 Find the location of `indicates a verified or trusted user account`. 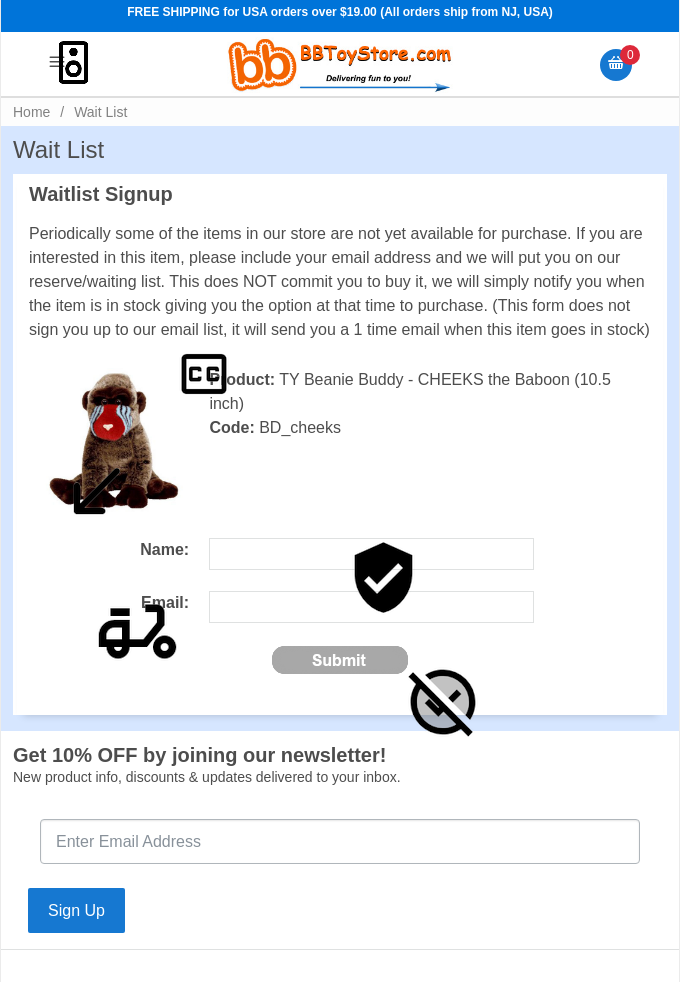

indicates a verified or trusted user account is located at coordinates (383, 577).